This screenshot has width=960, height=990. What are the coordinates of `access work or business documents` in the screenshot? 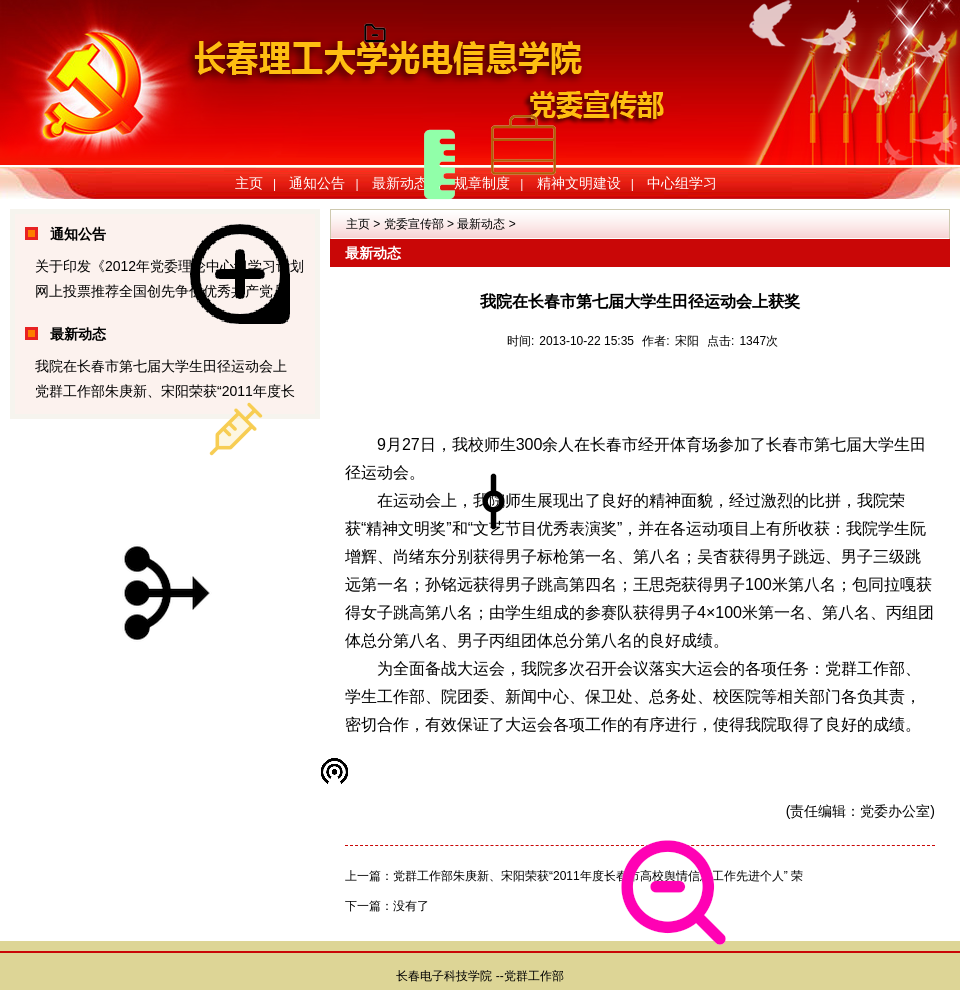 It's located at (523, 147).